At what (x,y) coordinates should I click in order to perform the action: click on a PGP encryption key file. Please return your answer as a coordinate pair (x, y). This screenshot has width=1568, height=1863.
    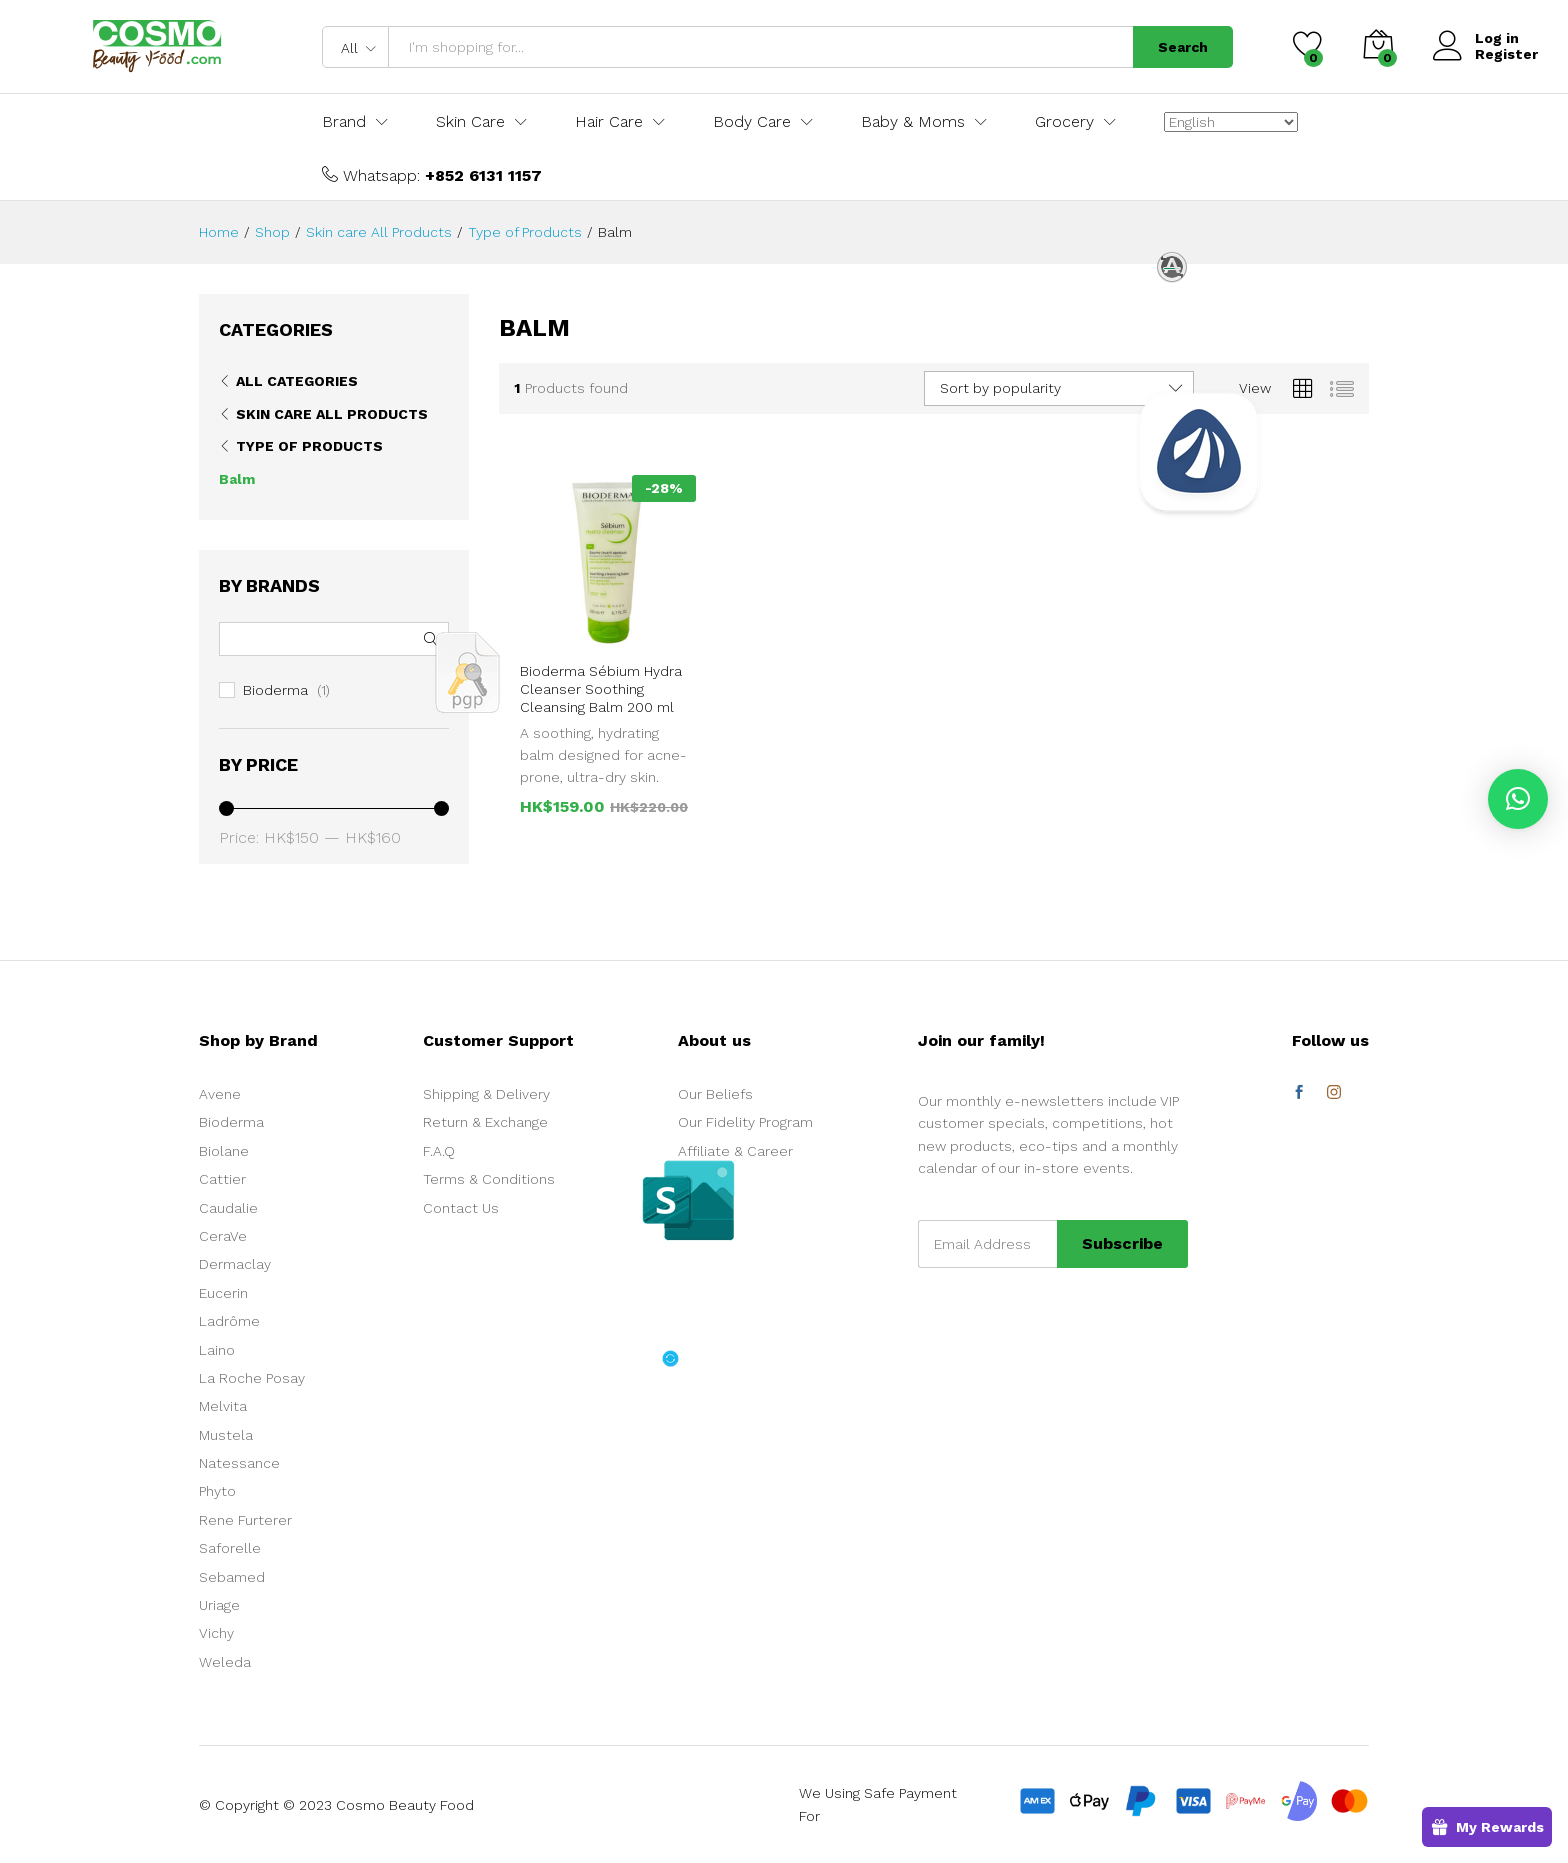
    Looking at the image, I should click on (467, 672).